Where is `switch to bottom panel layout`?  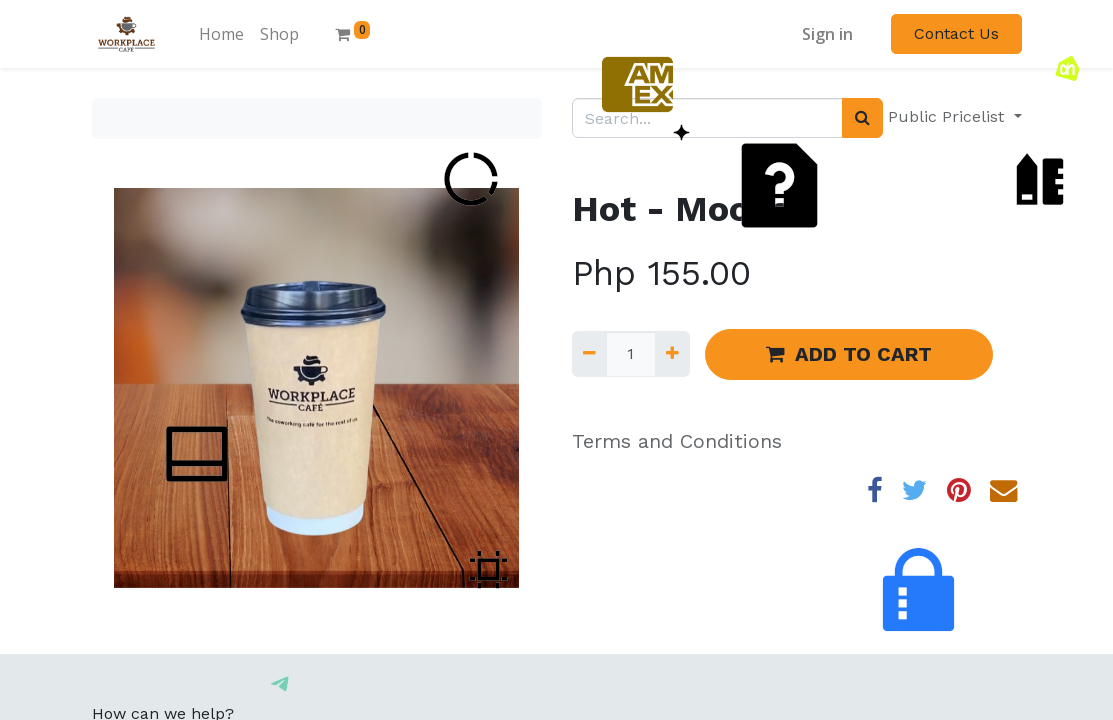
switch to bottom panel layout is located at coordinates (197, 454).